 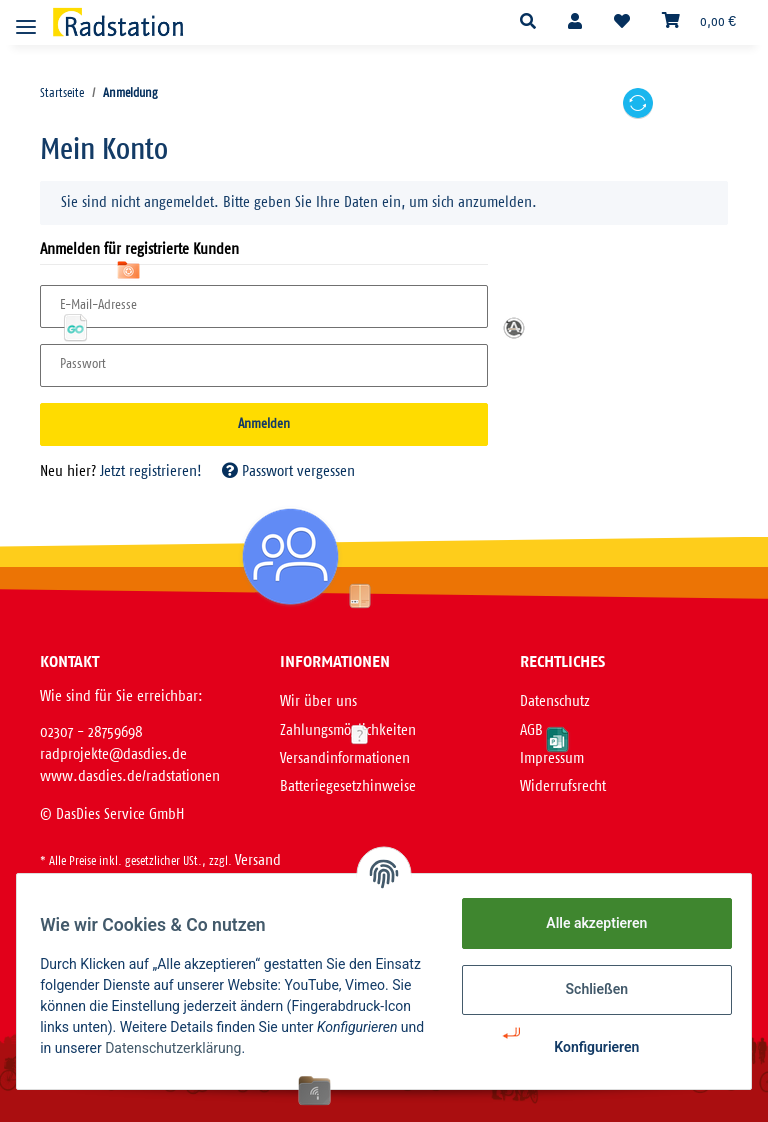 What do you see at coordinates (360, 596) in the screenshot?
I see `compressed archive file type indicator` at bounding box center [360, 596].